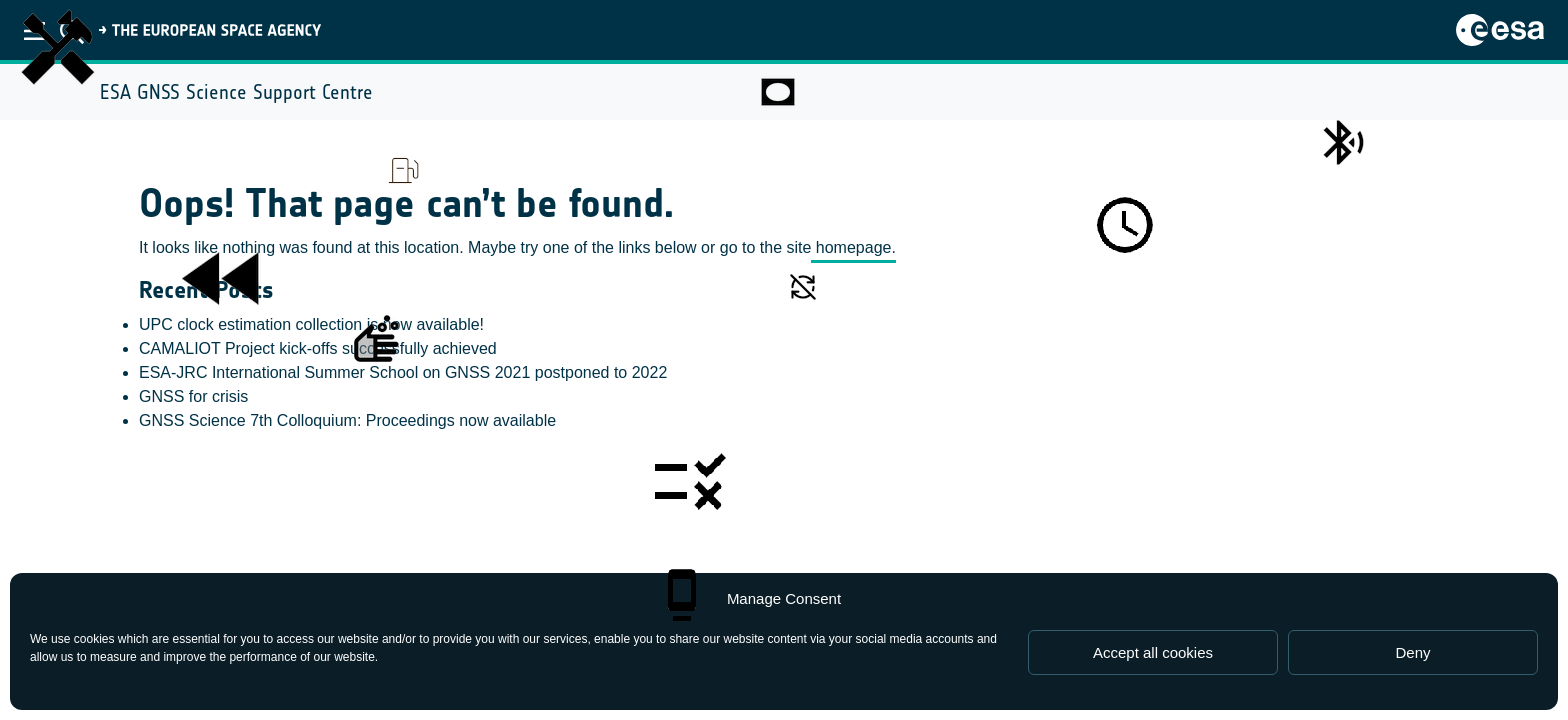 The image size is (1568, 720). What do you see at coordinates (402, 170) in the screenshot?
I see `find nearby gas stations` at bounding box center [402, 170].